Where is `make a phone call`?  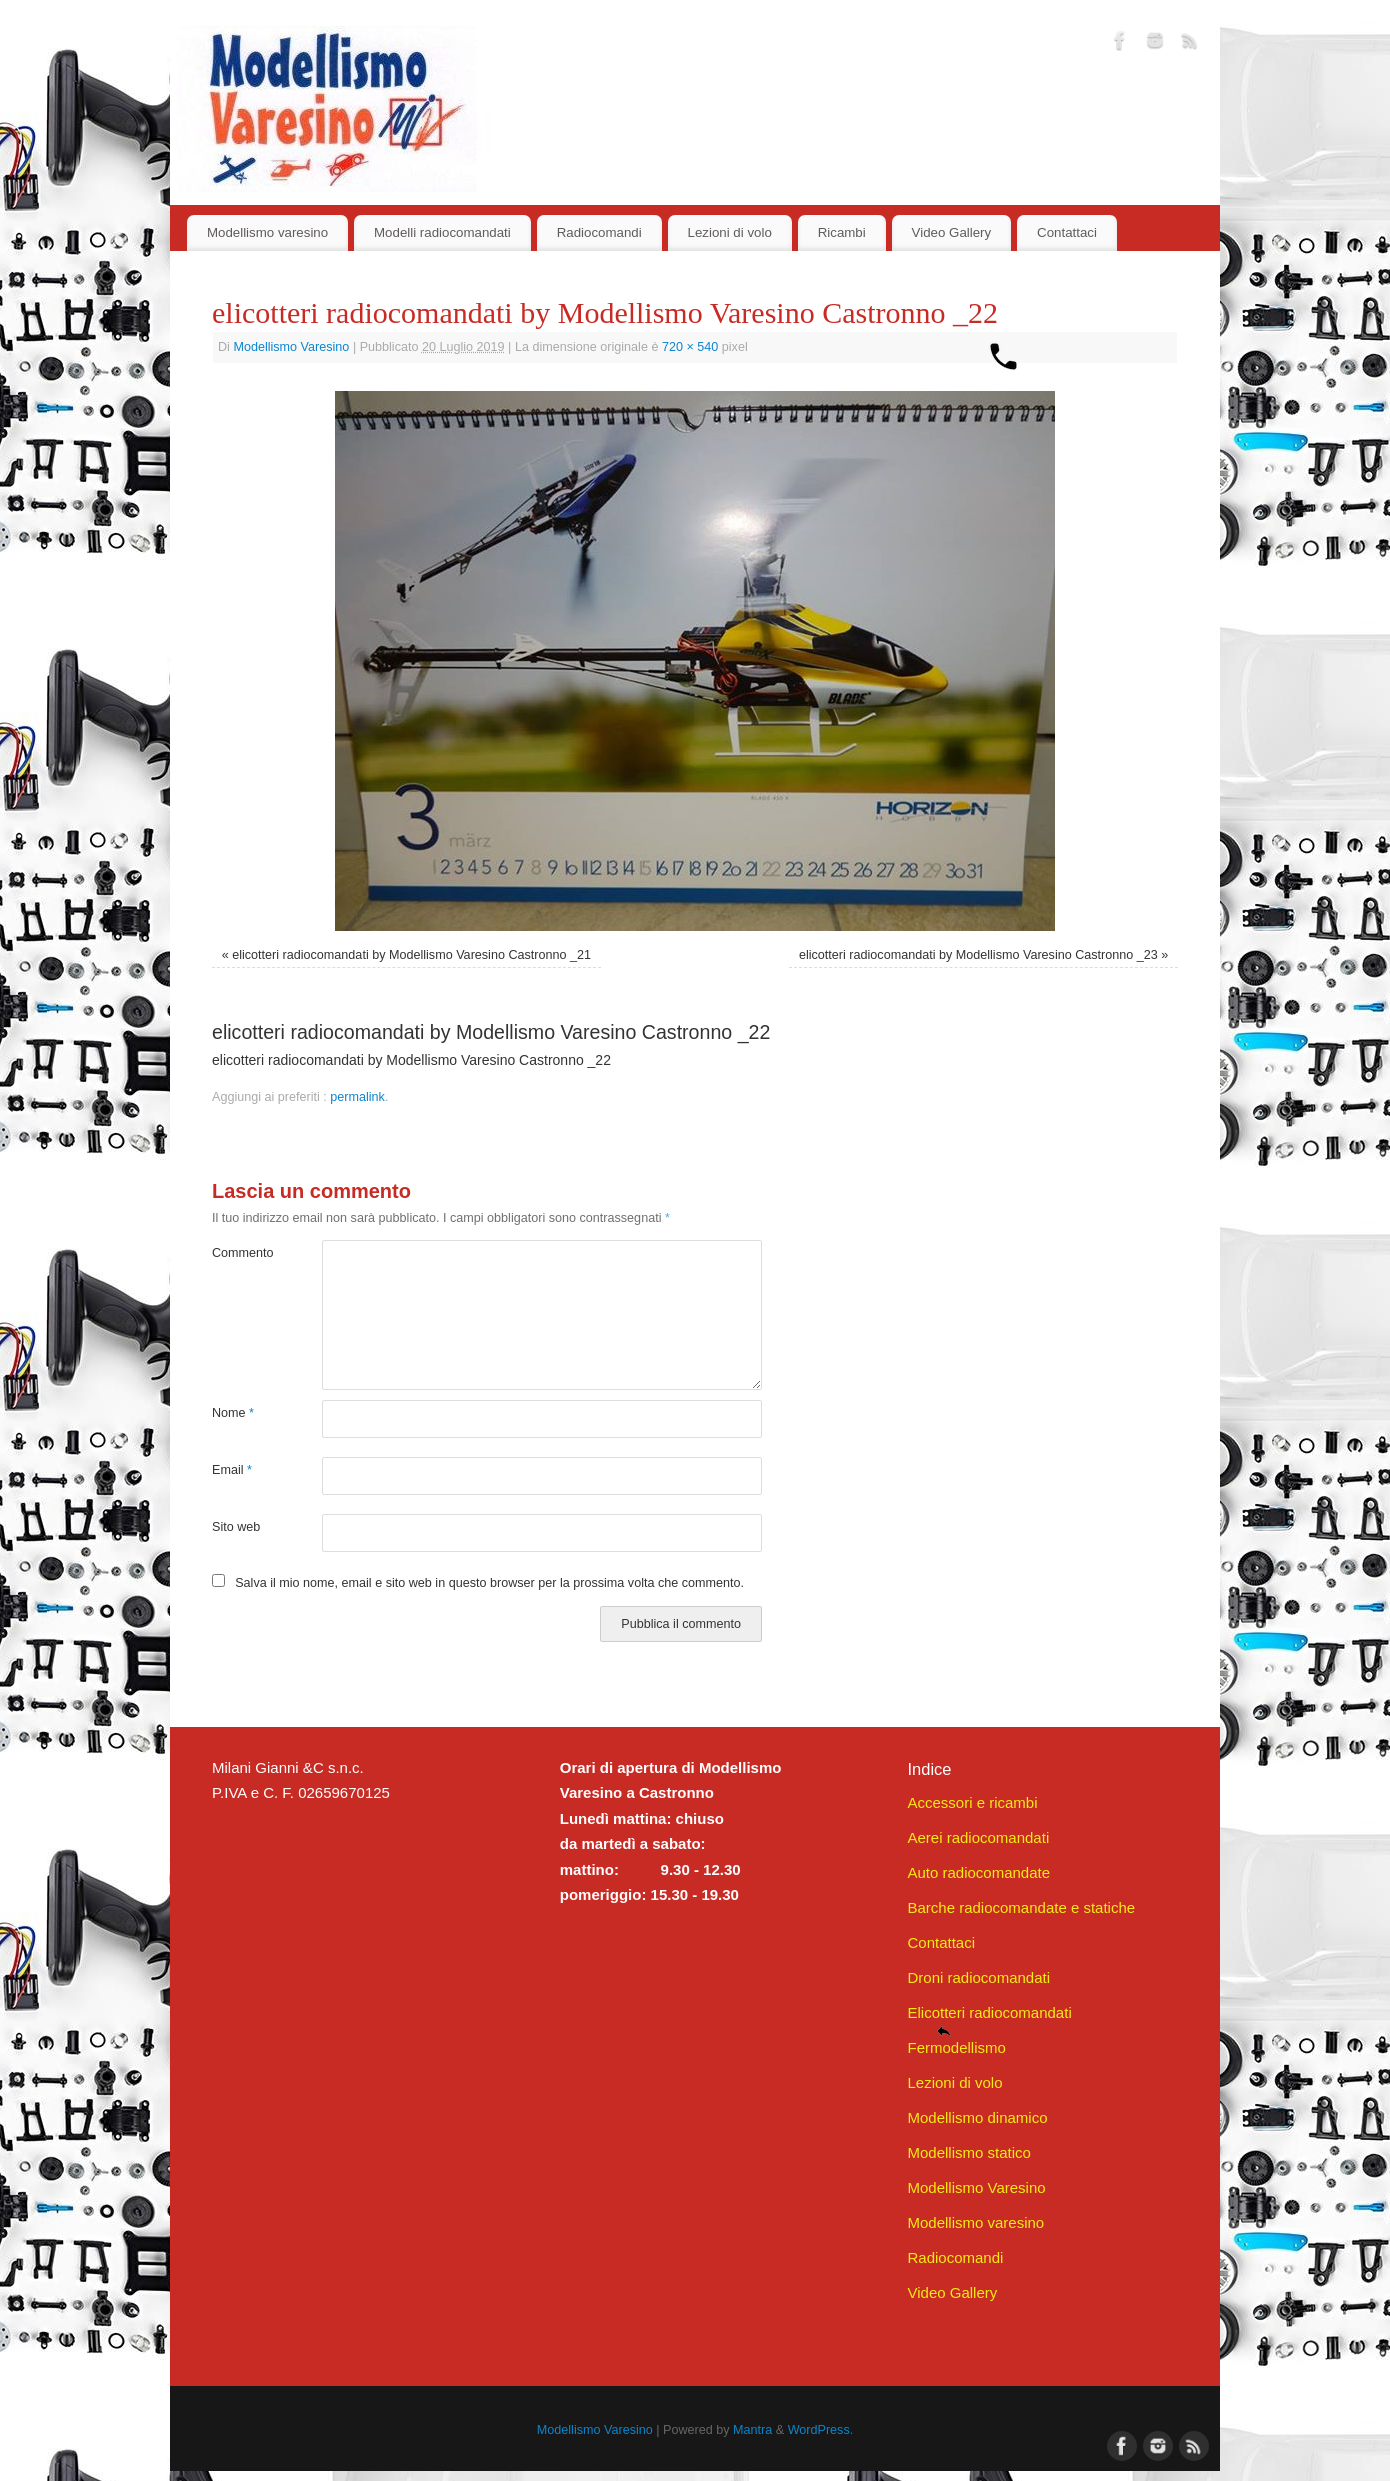 make a phone call is located at coordinates (1003, 356).